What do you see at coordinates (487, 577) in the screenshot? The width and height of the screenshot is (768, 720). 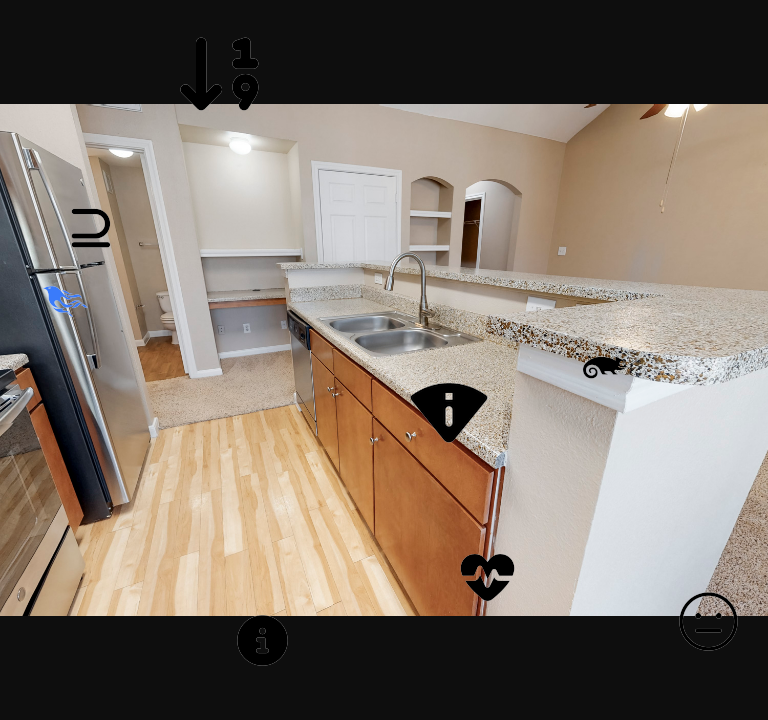 I see `view health or fitness tracking data` at bounding box center [487, 577].